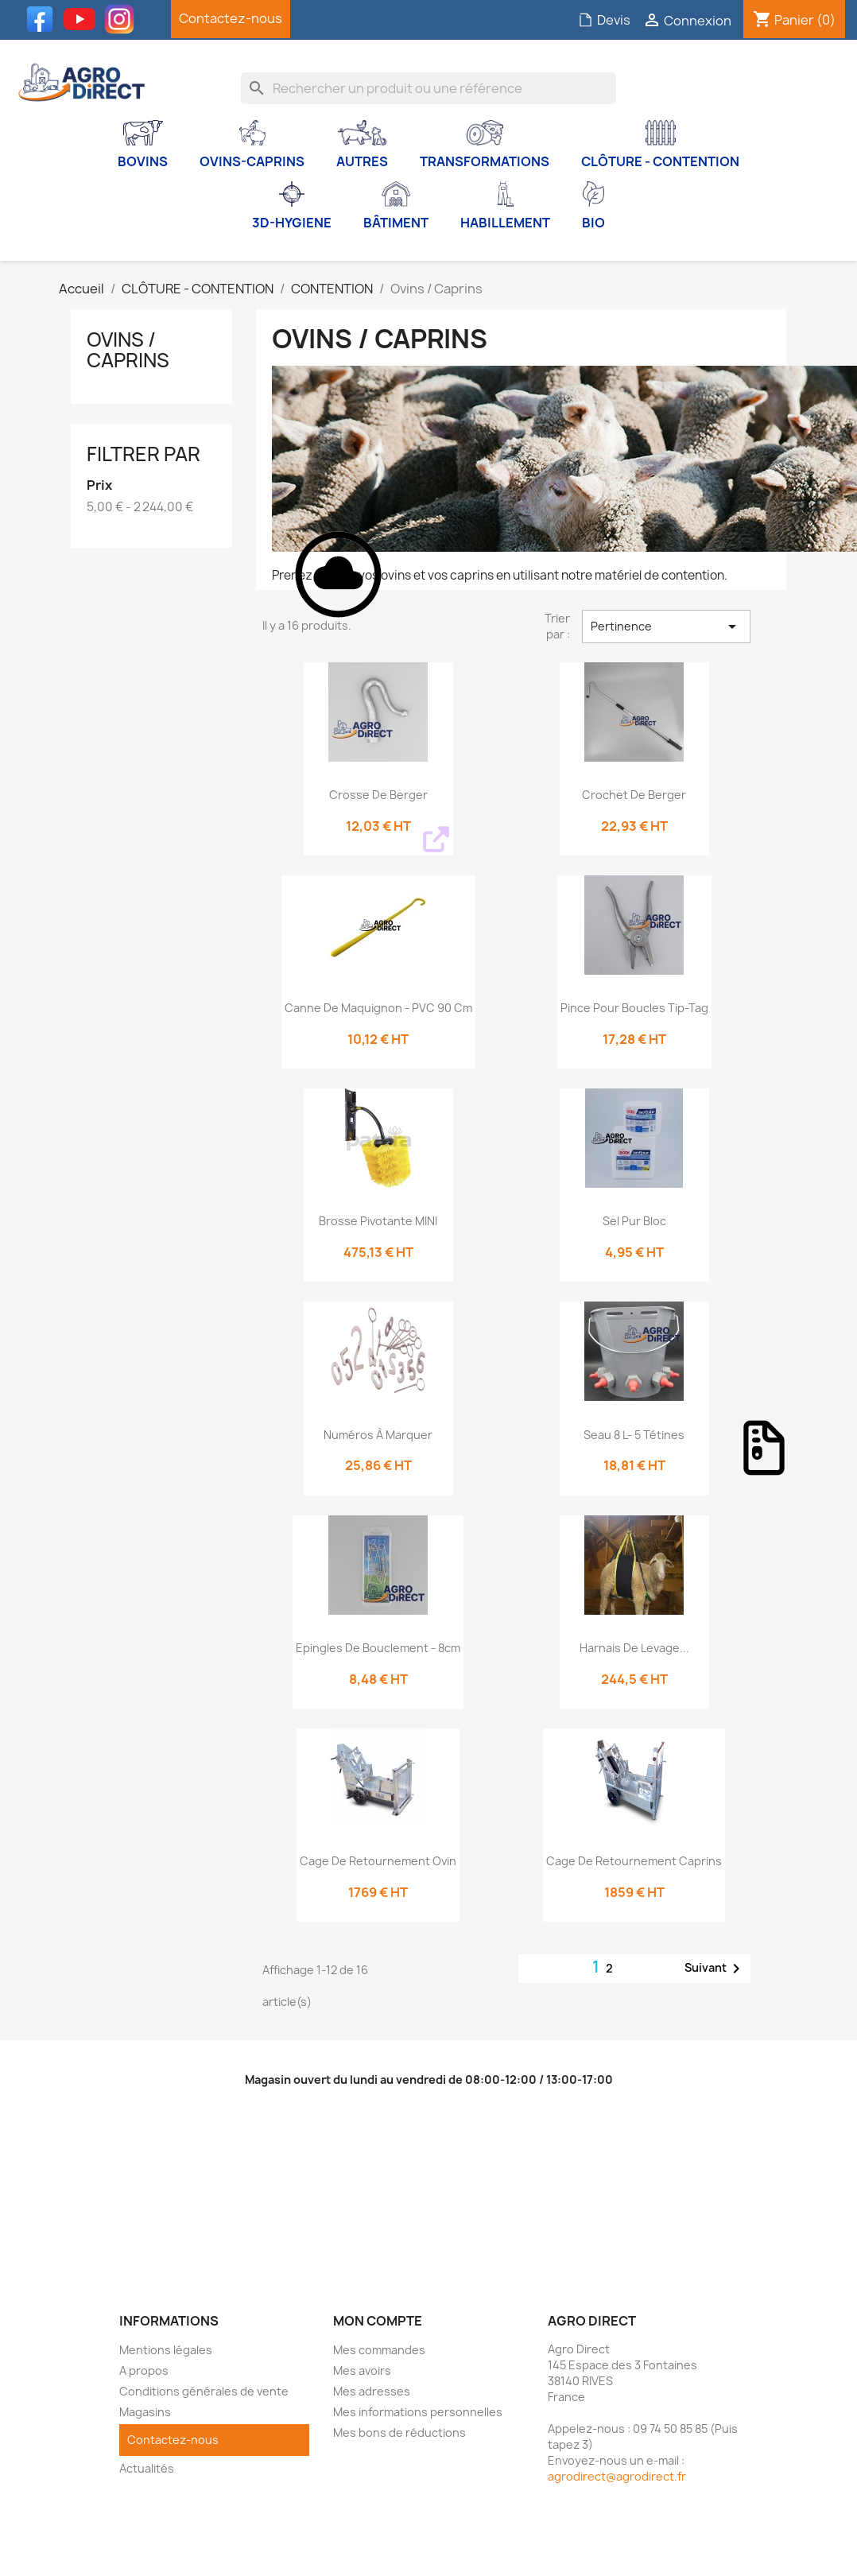 Image resolution: width=857 pixels, height=2576 pixels. Describe the element at coordinates (764, 1448) in the screenshot. I see `view compressed or archived files` at that location.